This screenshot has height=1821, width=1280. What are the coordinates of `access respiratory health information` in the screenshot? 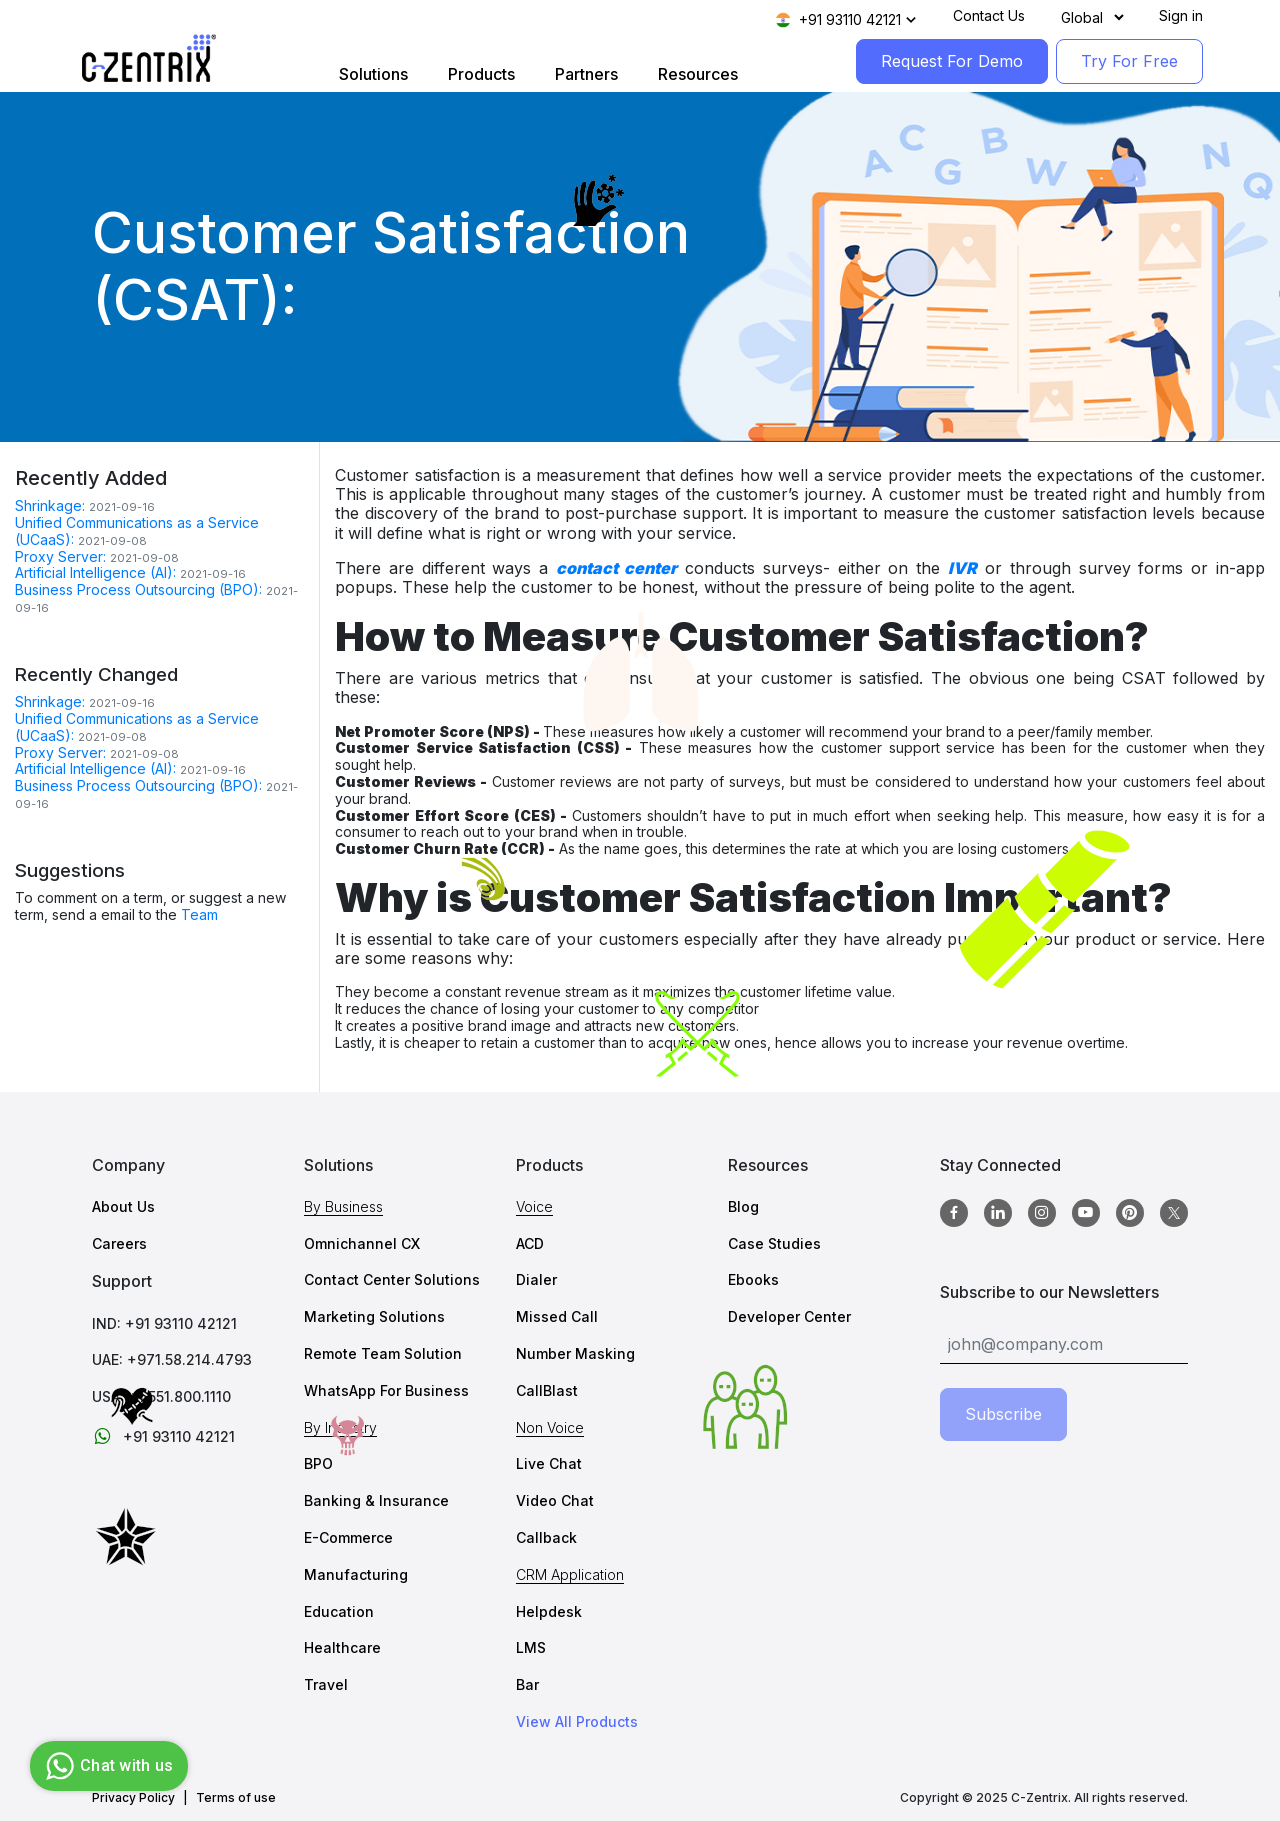 It's located at (641, 674).